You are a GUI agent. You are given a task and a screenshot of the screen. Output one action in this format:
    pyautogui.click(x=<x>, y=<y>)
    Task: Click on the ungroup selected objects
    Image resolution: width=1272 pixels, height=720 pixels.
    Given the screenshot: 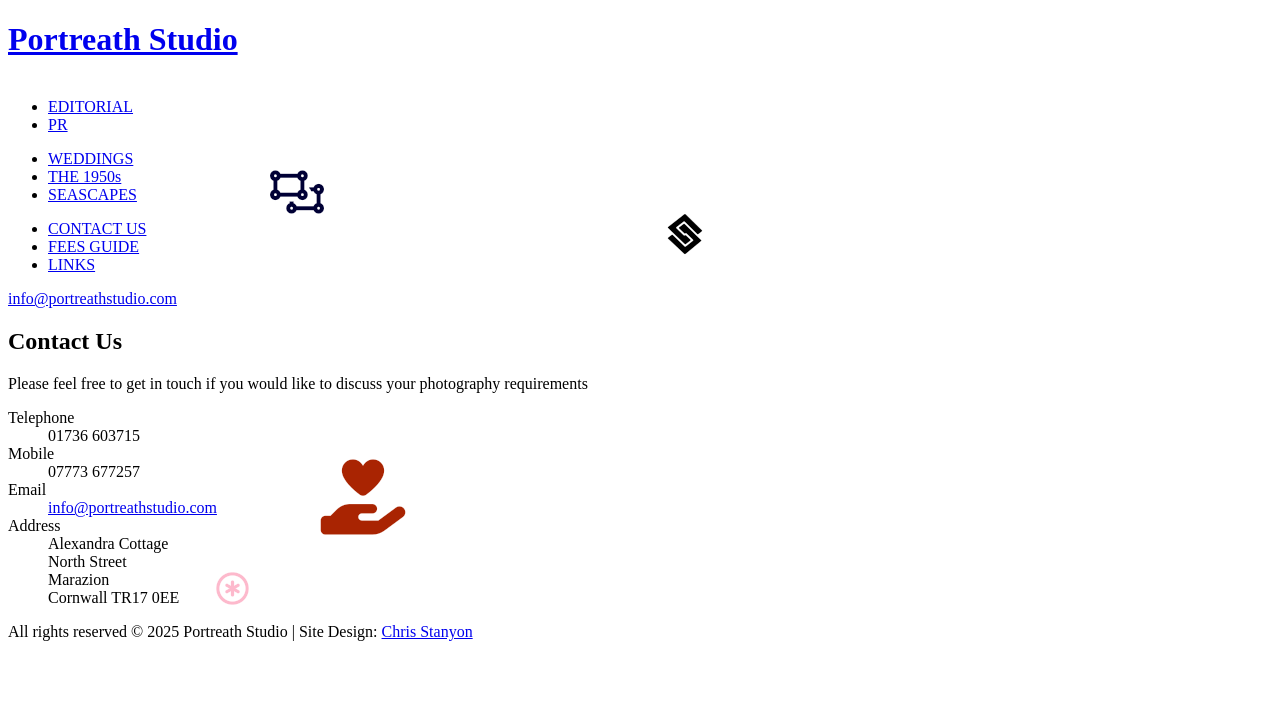 What is the action you would take?
    pyautogui.click(x=297, y=192)
    